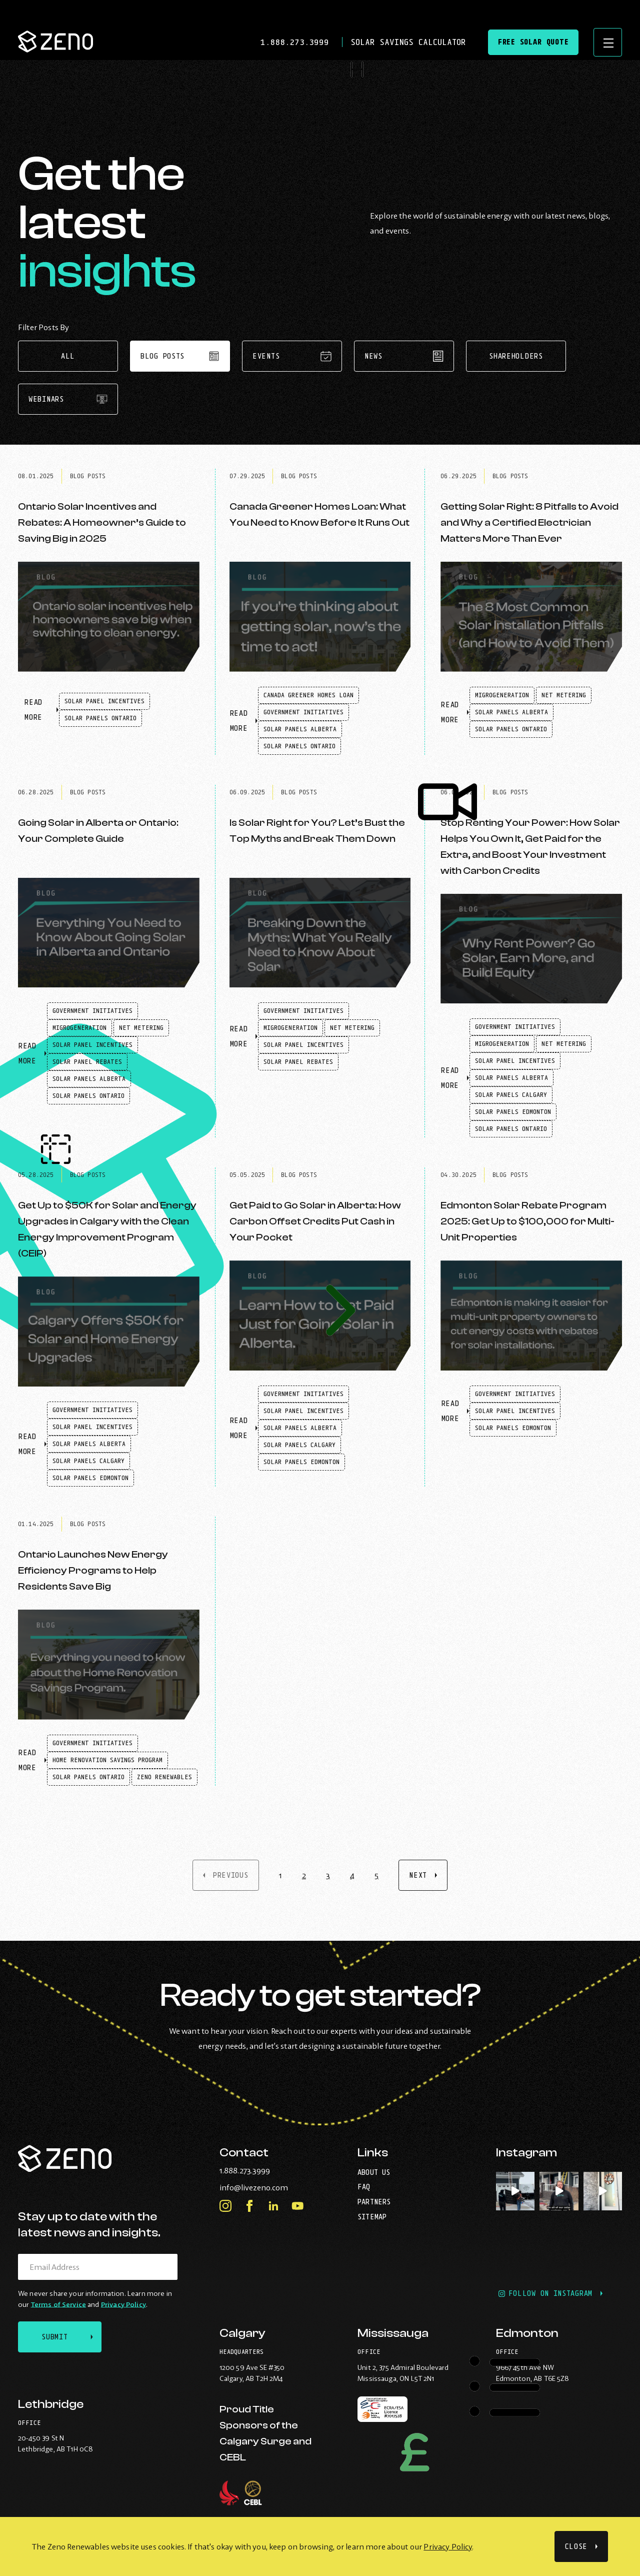 The image size is (640, 2576). What do you see at coordinates (415, 2451) in the screenshot?
I see `indicates british pound currency` at bounding box center [415, 2451].